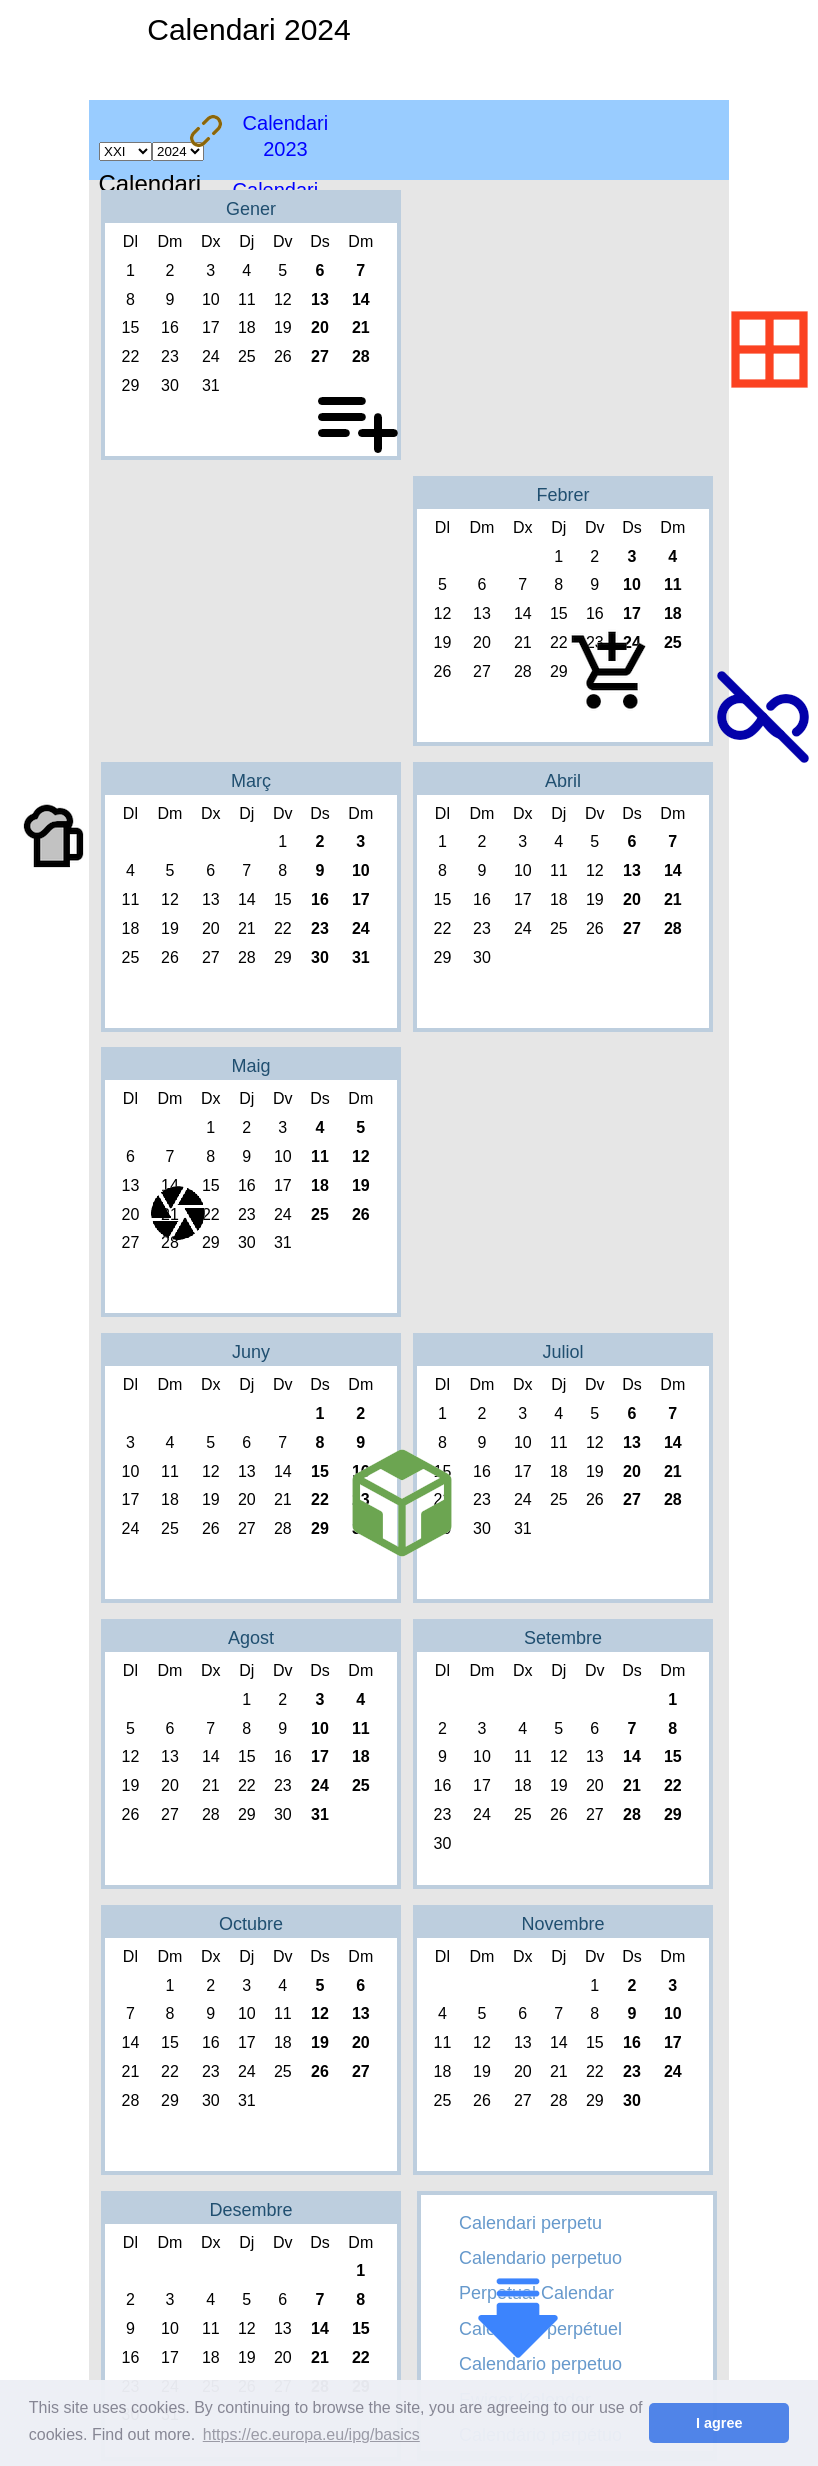 The width and height of the screenshot is (818, 2466). What do you see at coordinates (769, 349) in the screenshot?
I see `apply borders to all sides of a cell or table` at bounding box center [769, 349].